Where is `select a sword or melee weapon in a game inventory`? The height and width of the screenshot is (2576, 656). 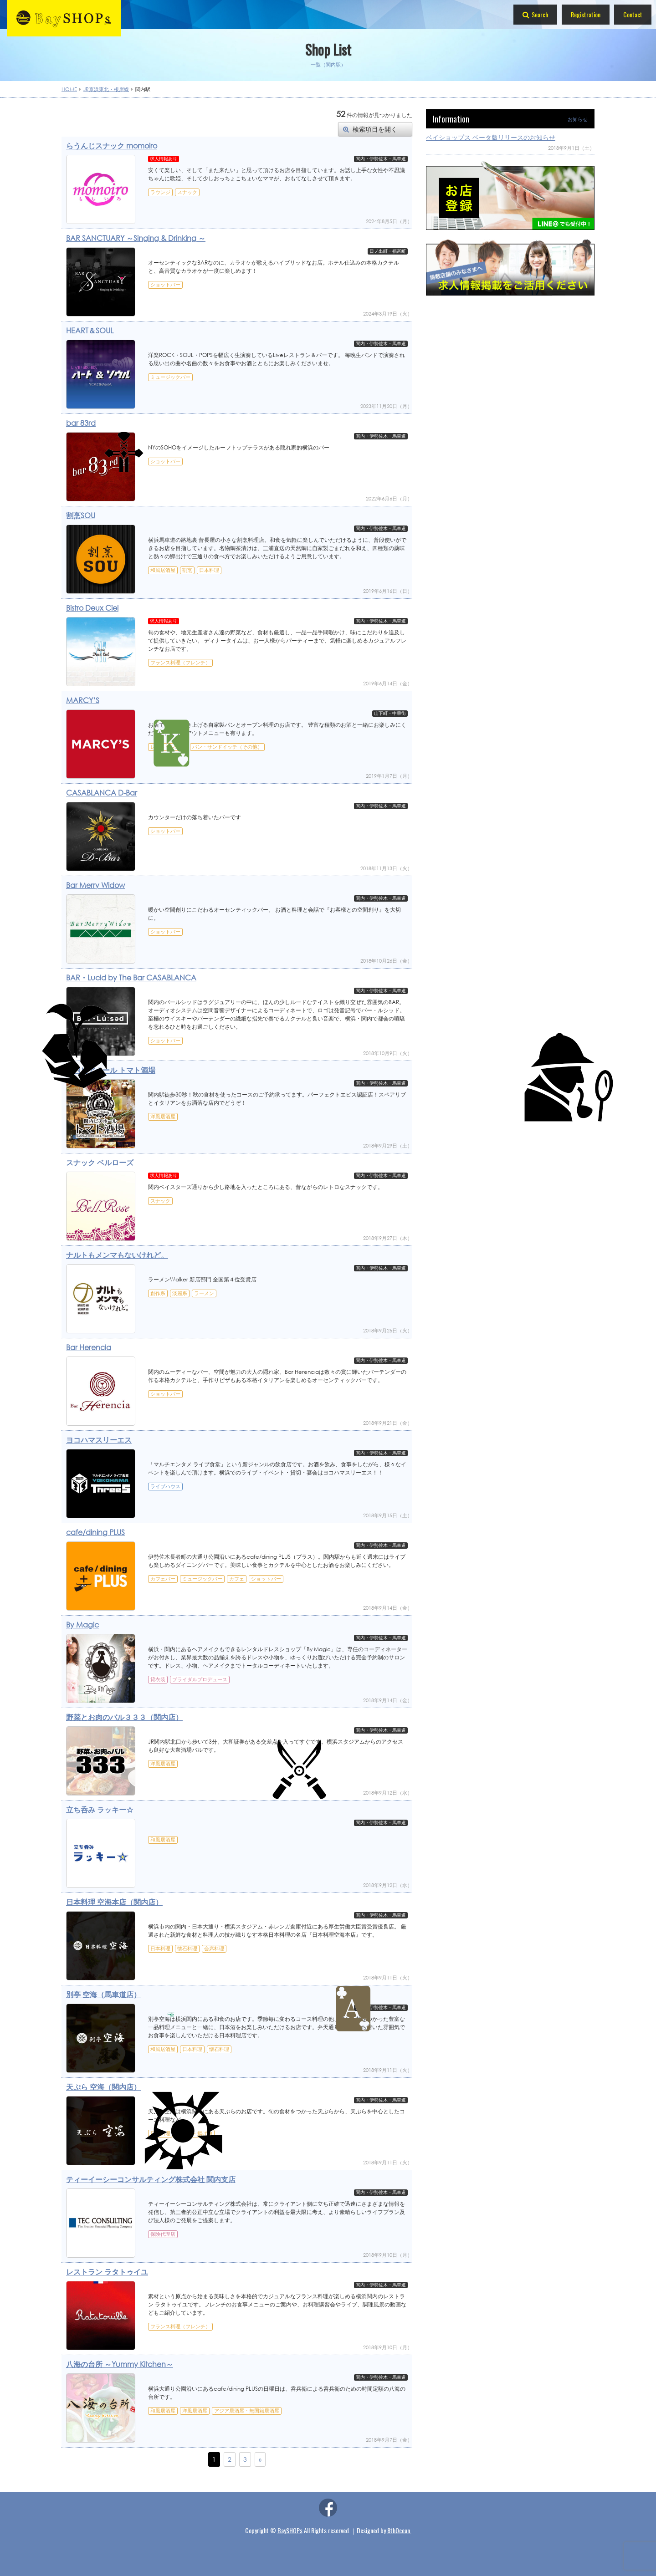
select a sword or melee weapon in a game inventory is located at coordinates (124, 452).